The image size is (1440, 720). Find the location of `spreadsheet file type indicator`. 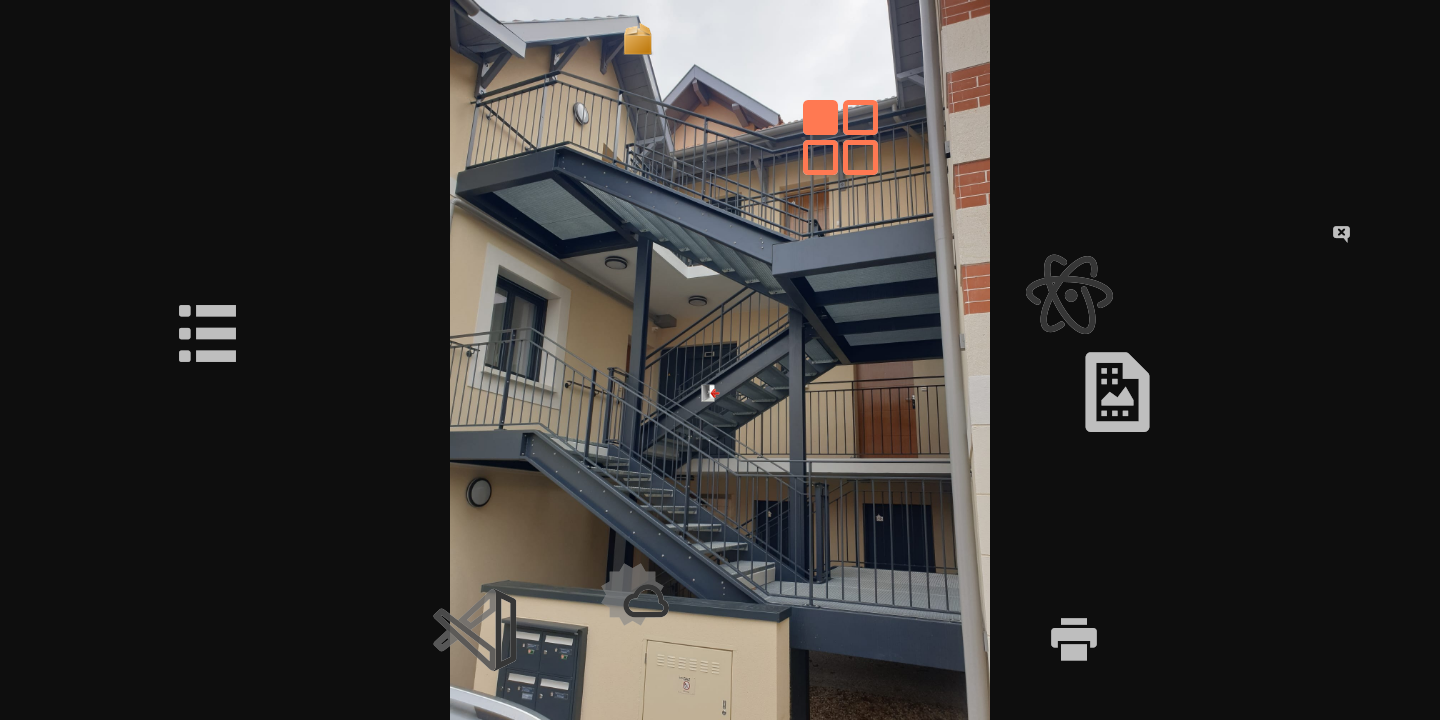

spreadsheet file type indicator is located at coordinates (1117, 389).